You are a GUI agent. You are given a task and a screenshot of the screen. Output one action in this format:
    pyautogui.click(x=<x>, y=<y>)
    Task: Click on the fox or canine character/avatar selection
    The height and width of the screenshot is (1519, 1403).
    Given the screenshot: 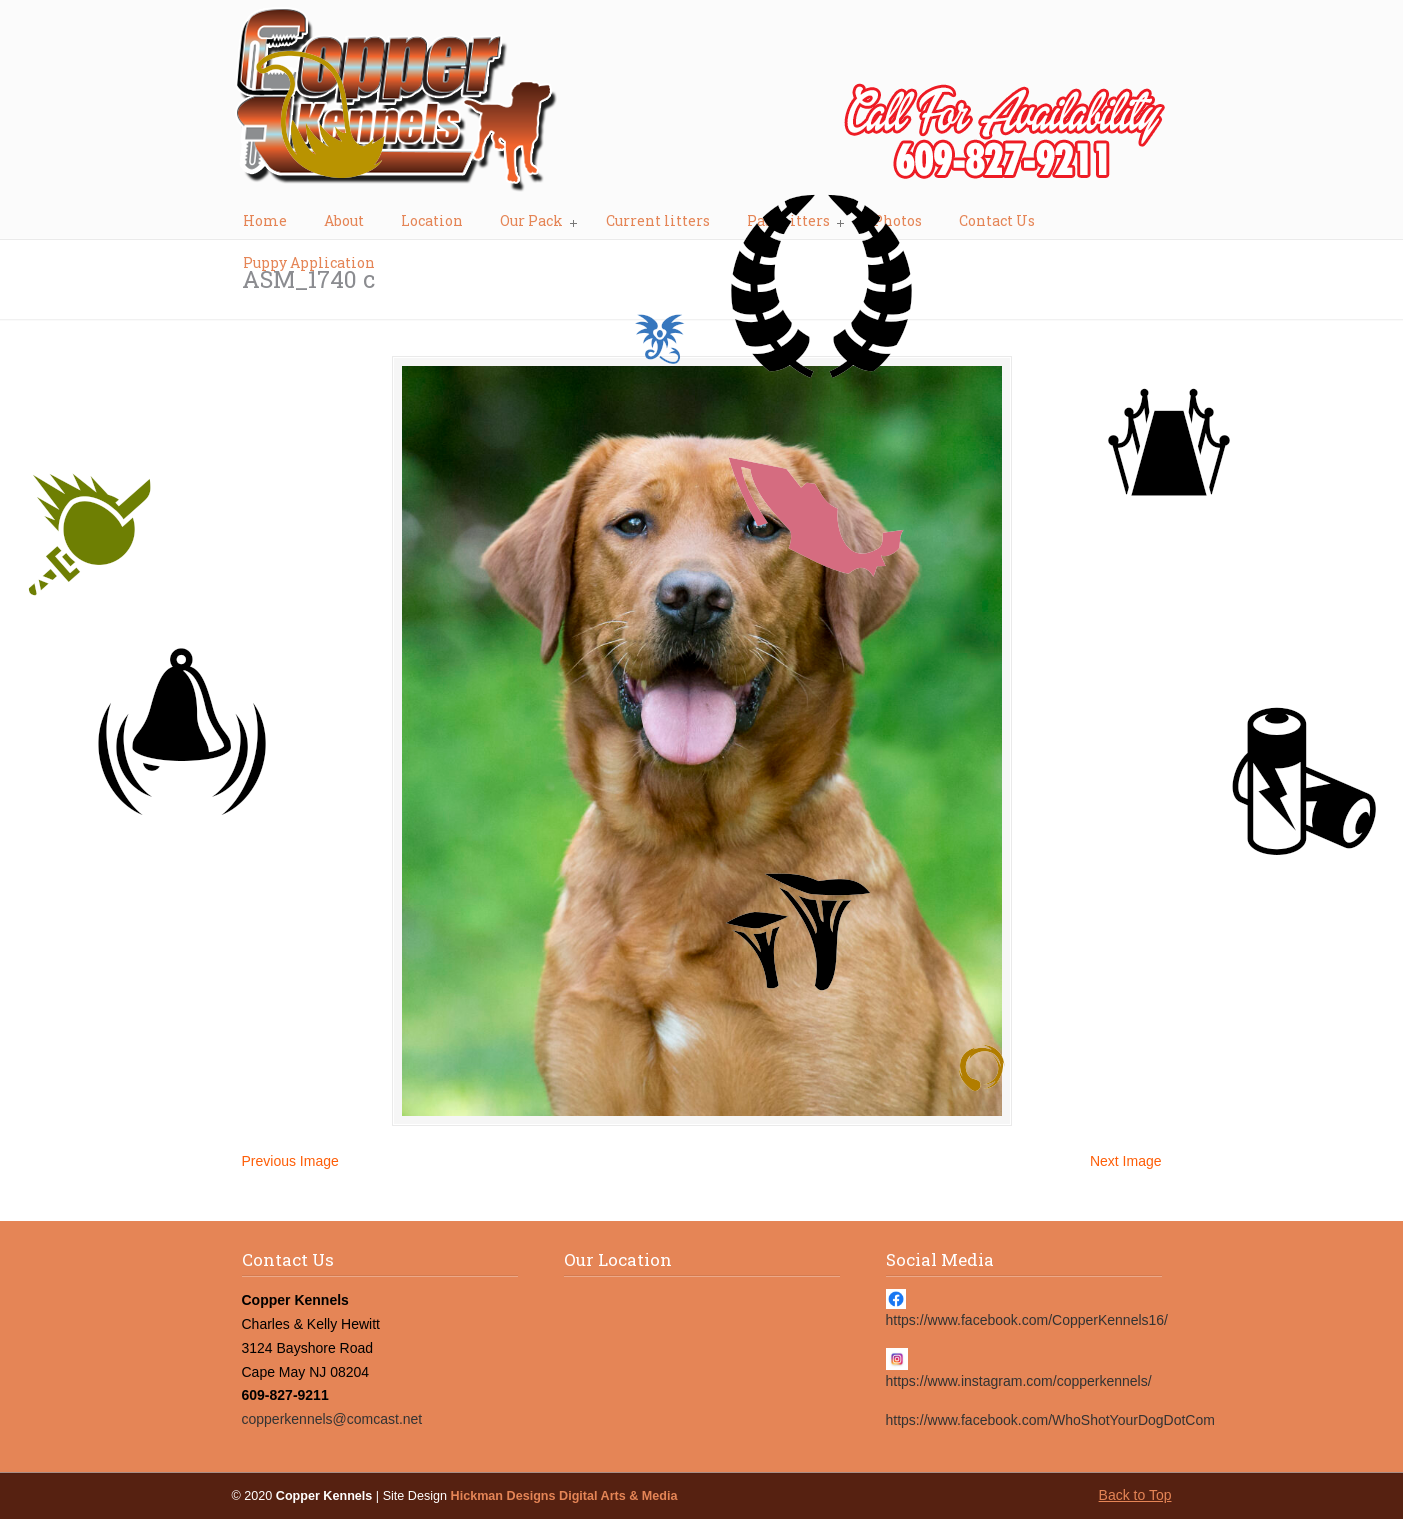 What is the action you would take?
    pyautogui.click(x=320, y=114)
    